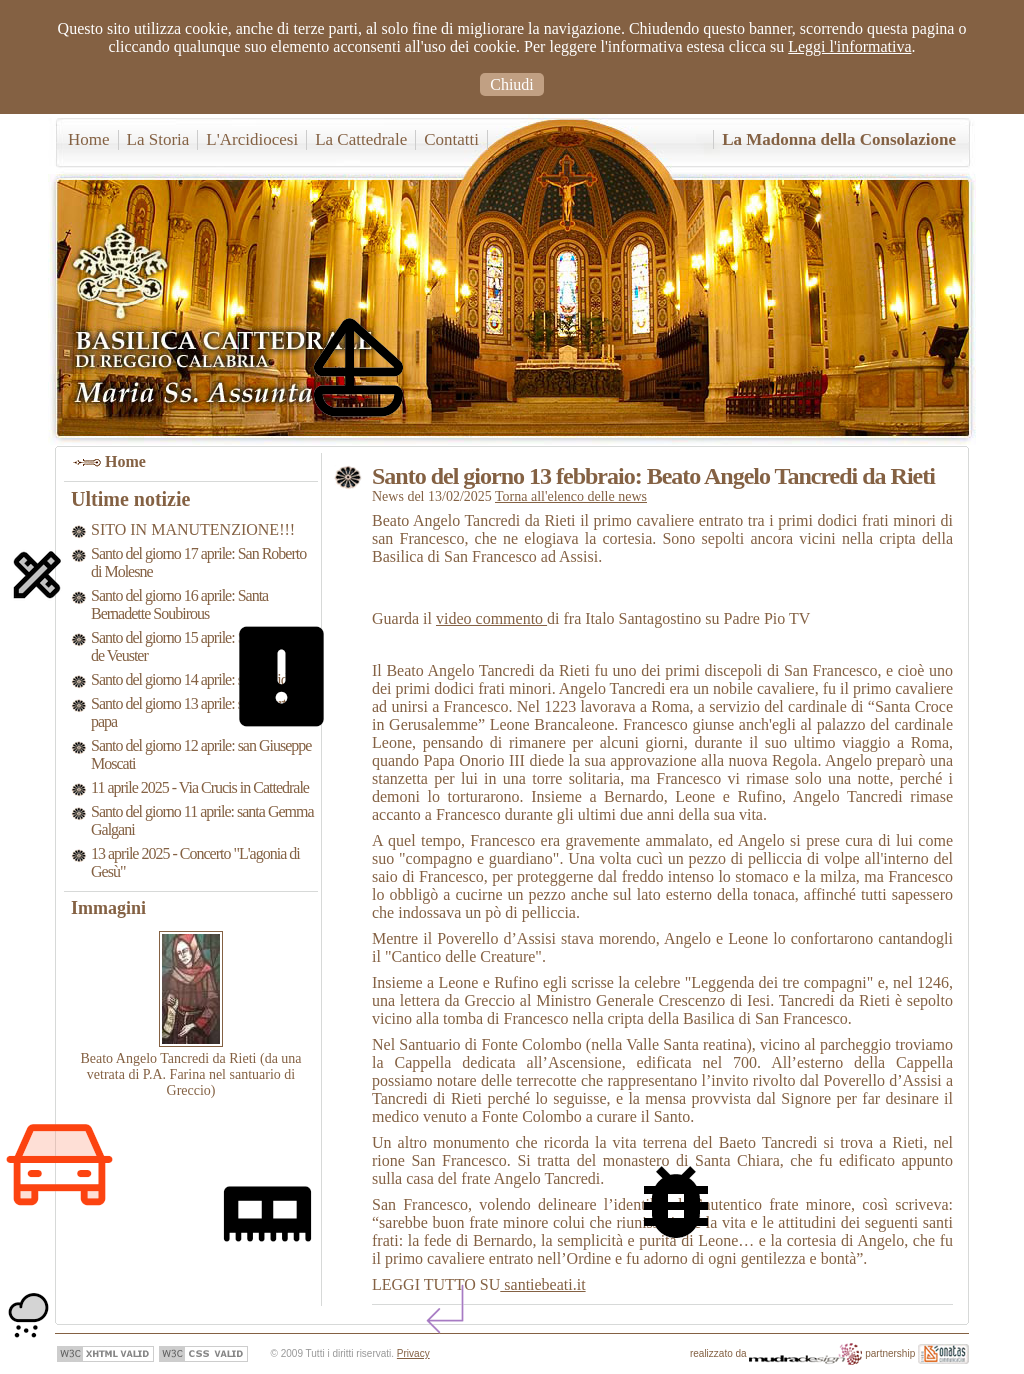 This screenshot has width=1024, height=1374. What do you see at coordinates (447, 1309) in the screenshot?
I see `go back to previous line or section` at bounding box center [447, 1309].